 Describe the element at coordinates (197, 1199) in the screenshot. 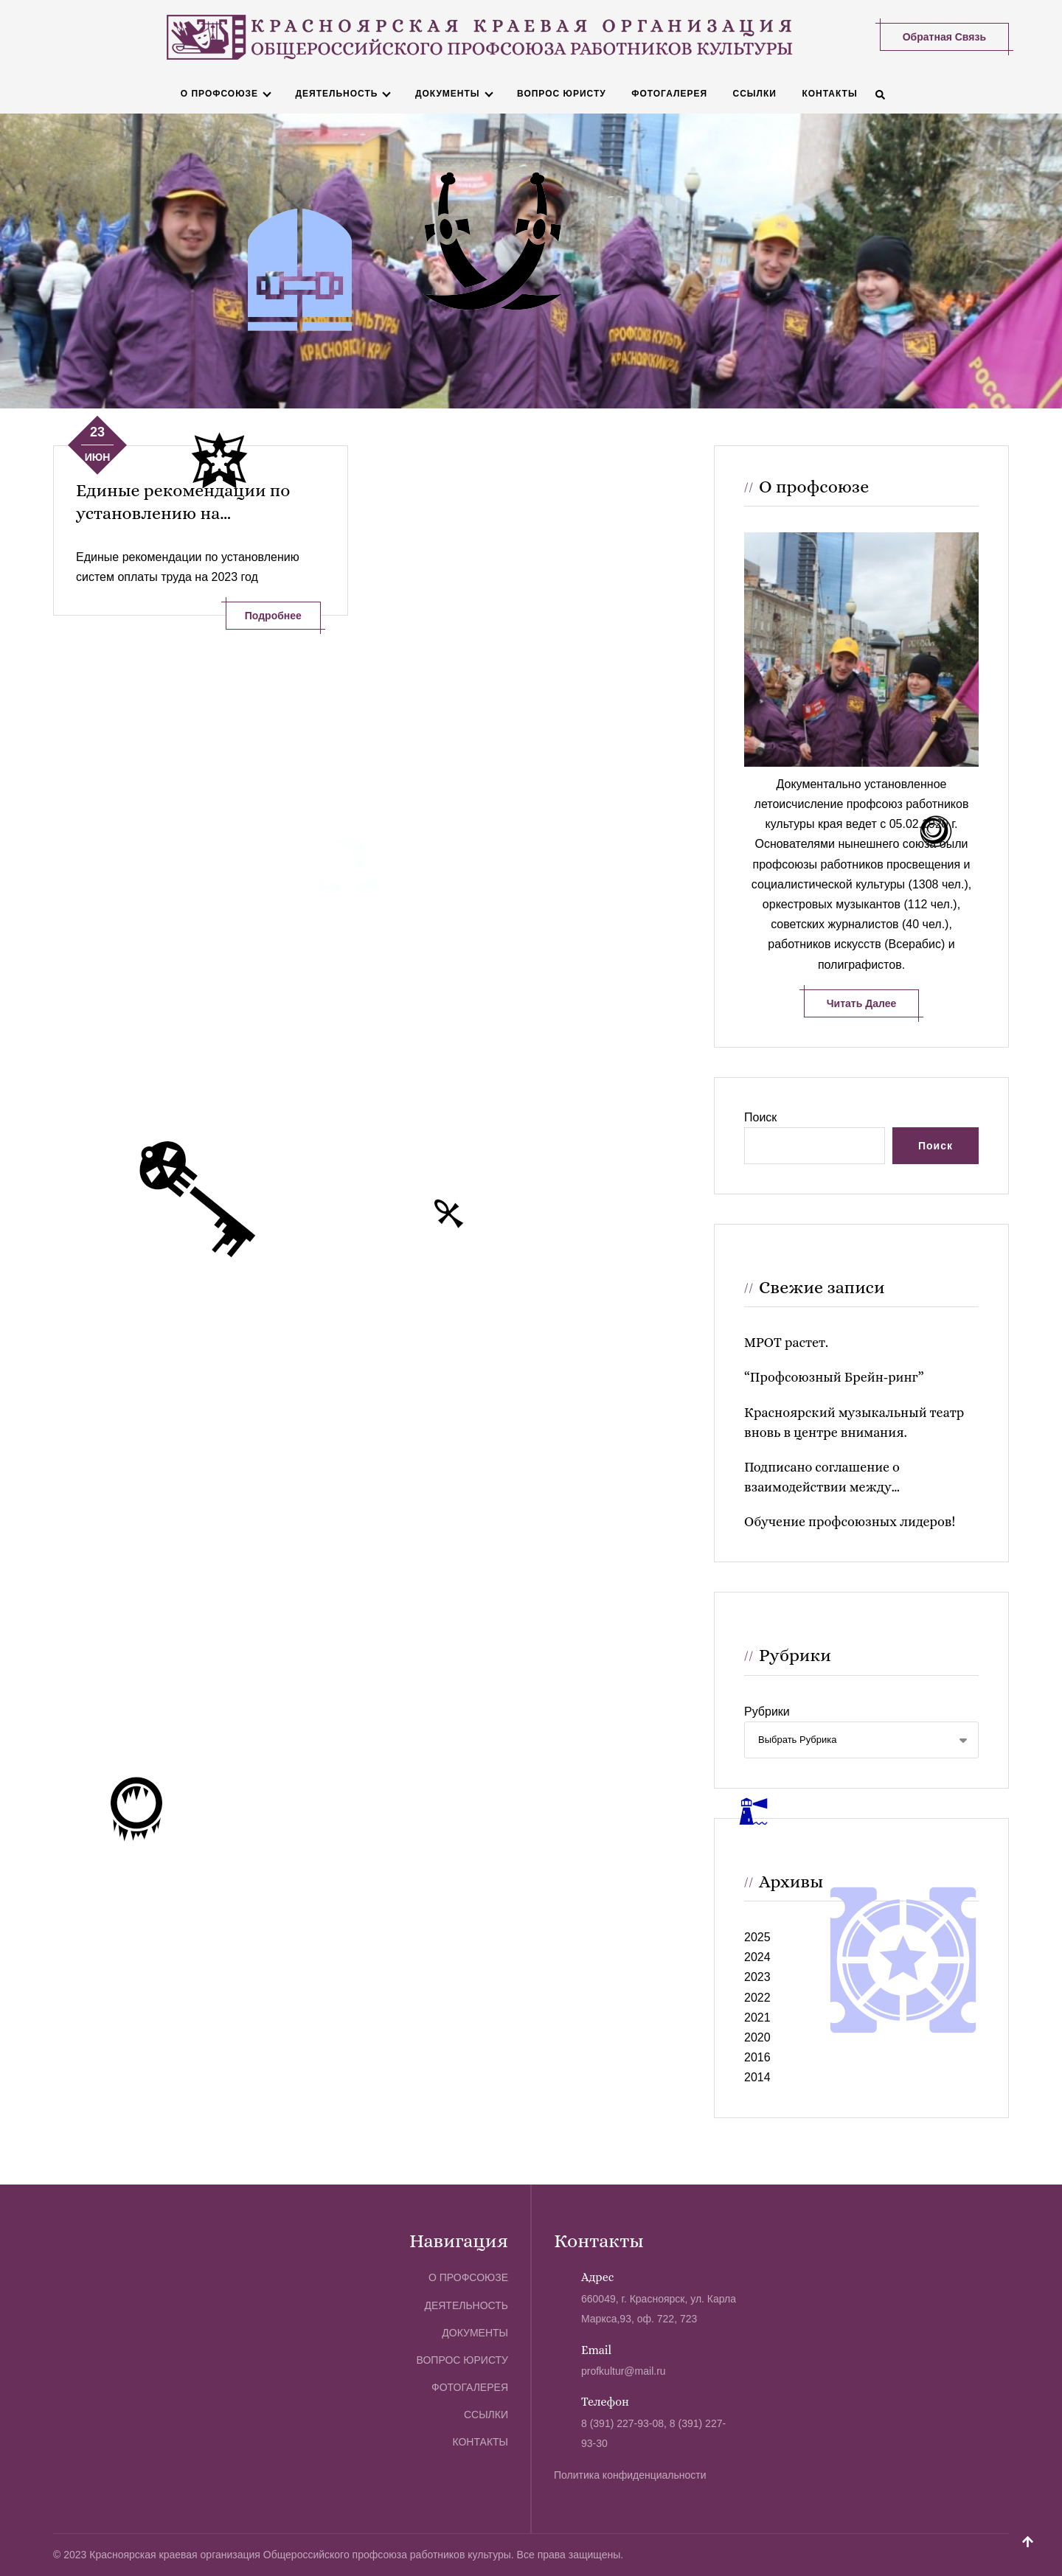

I see `access master or admin permissions` at that location.